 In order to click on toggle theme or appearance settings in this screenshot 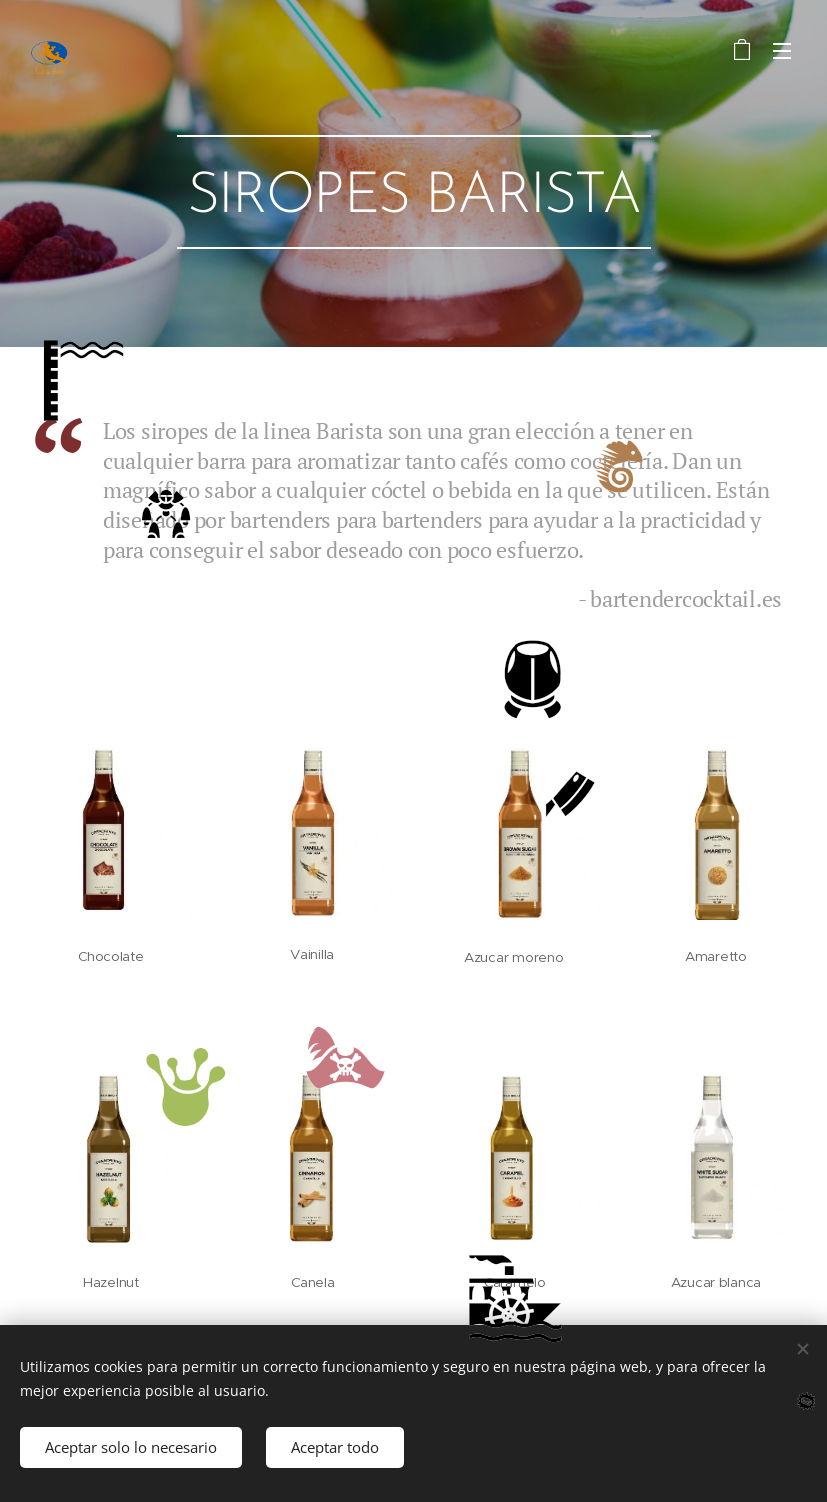, I will do `click(619, 466)`.